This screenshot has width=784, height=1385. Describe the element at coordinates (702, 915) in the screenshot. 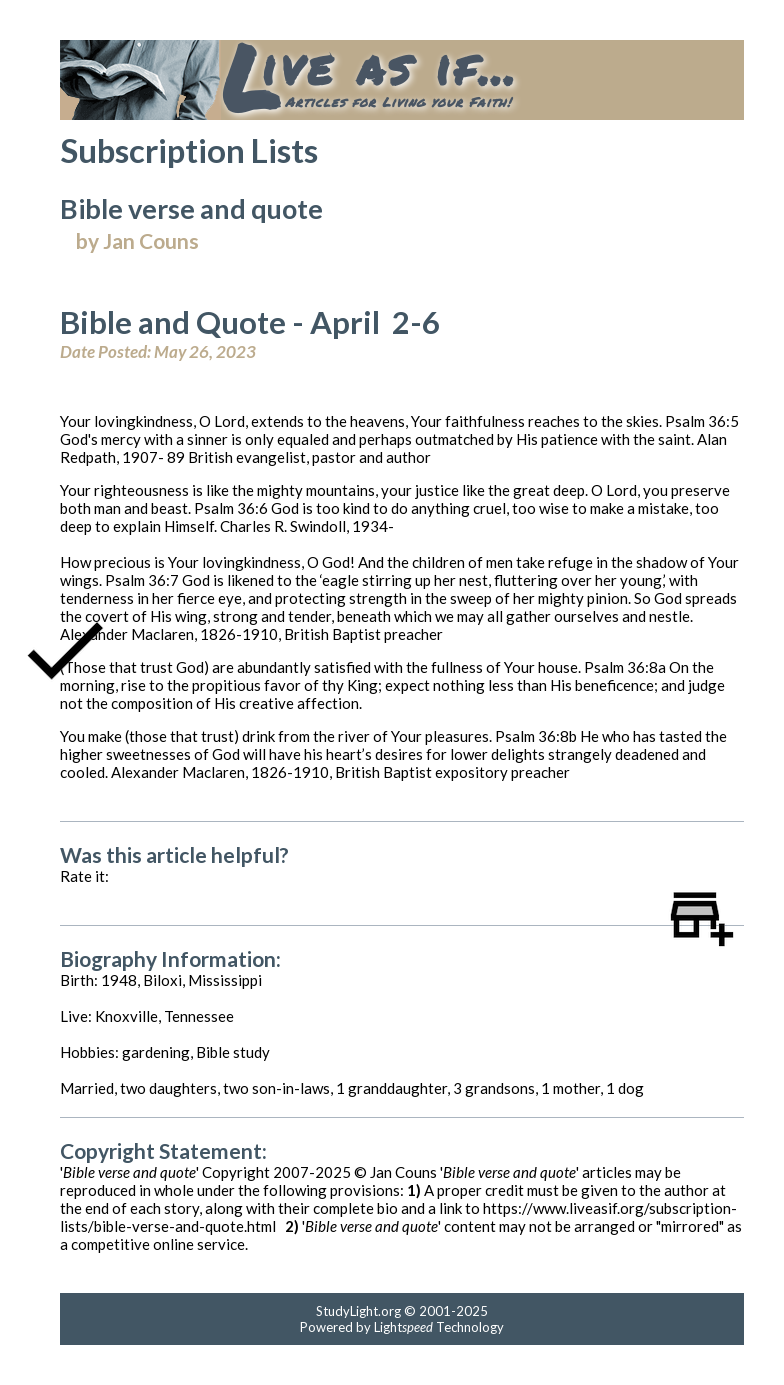

I see `add a new business location` at that location.